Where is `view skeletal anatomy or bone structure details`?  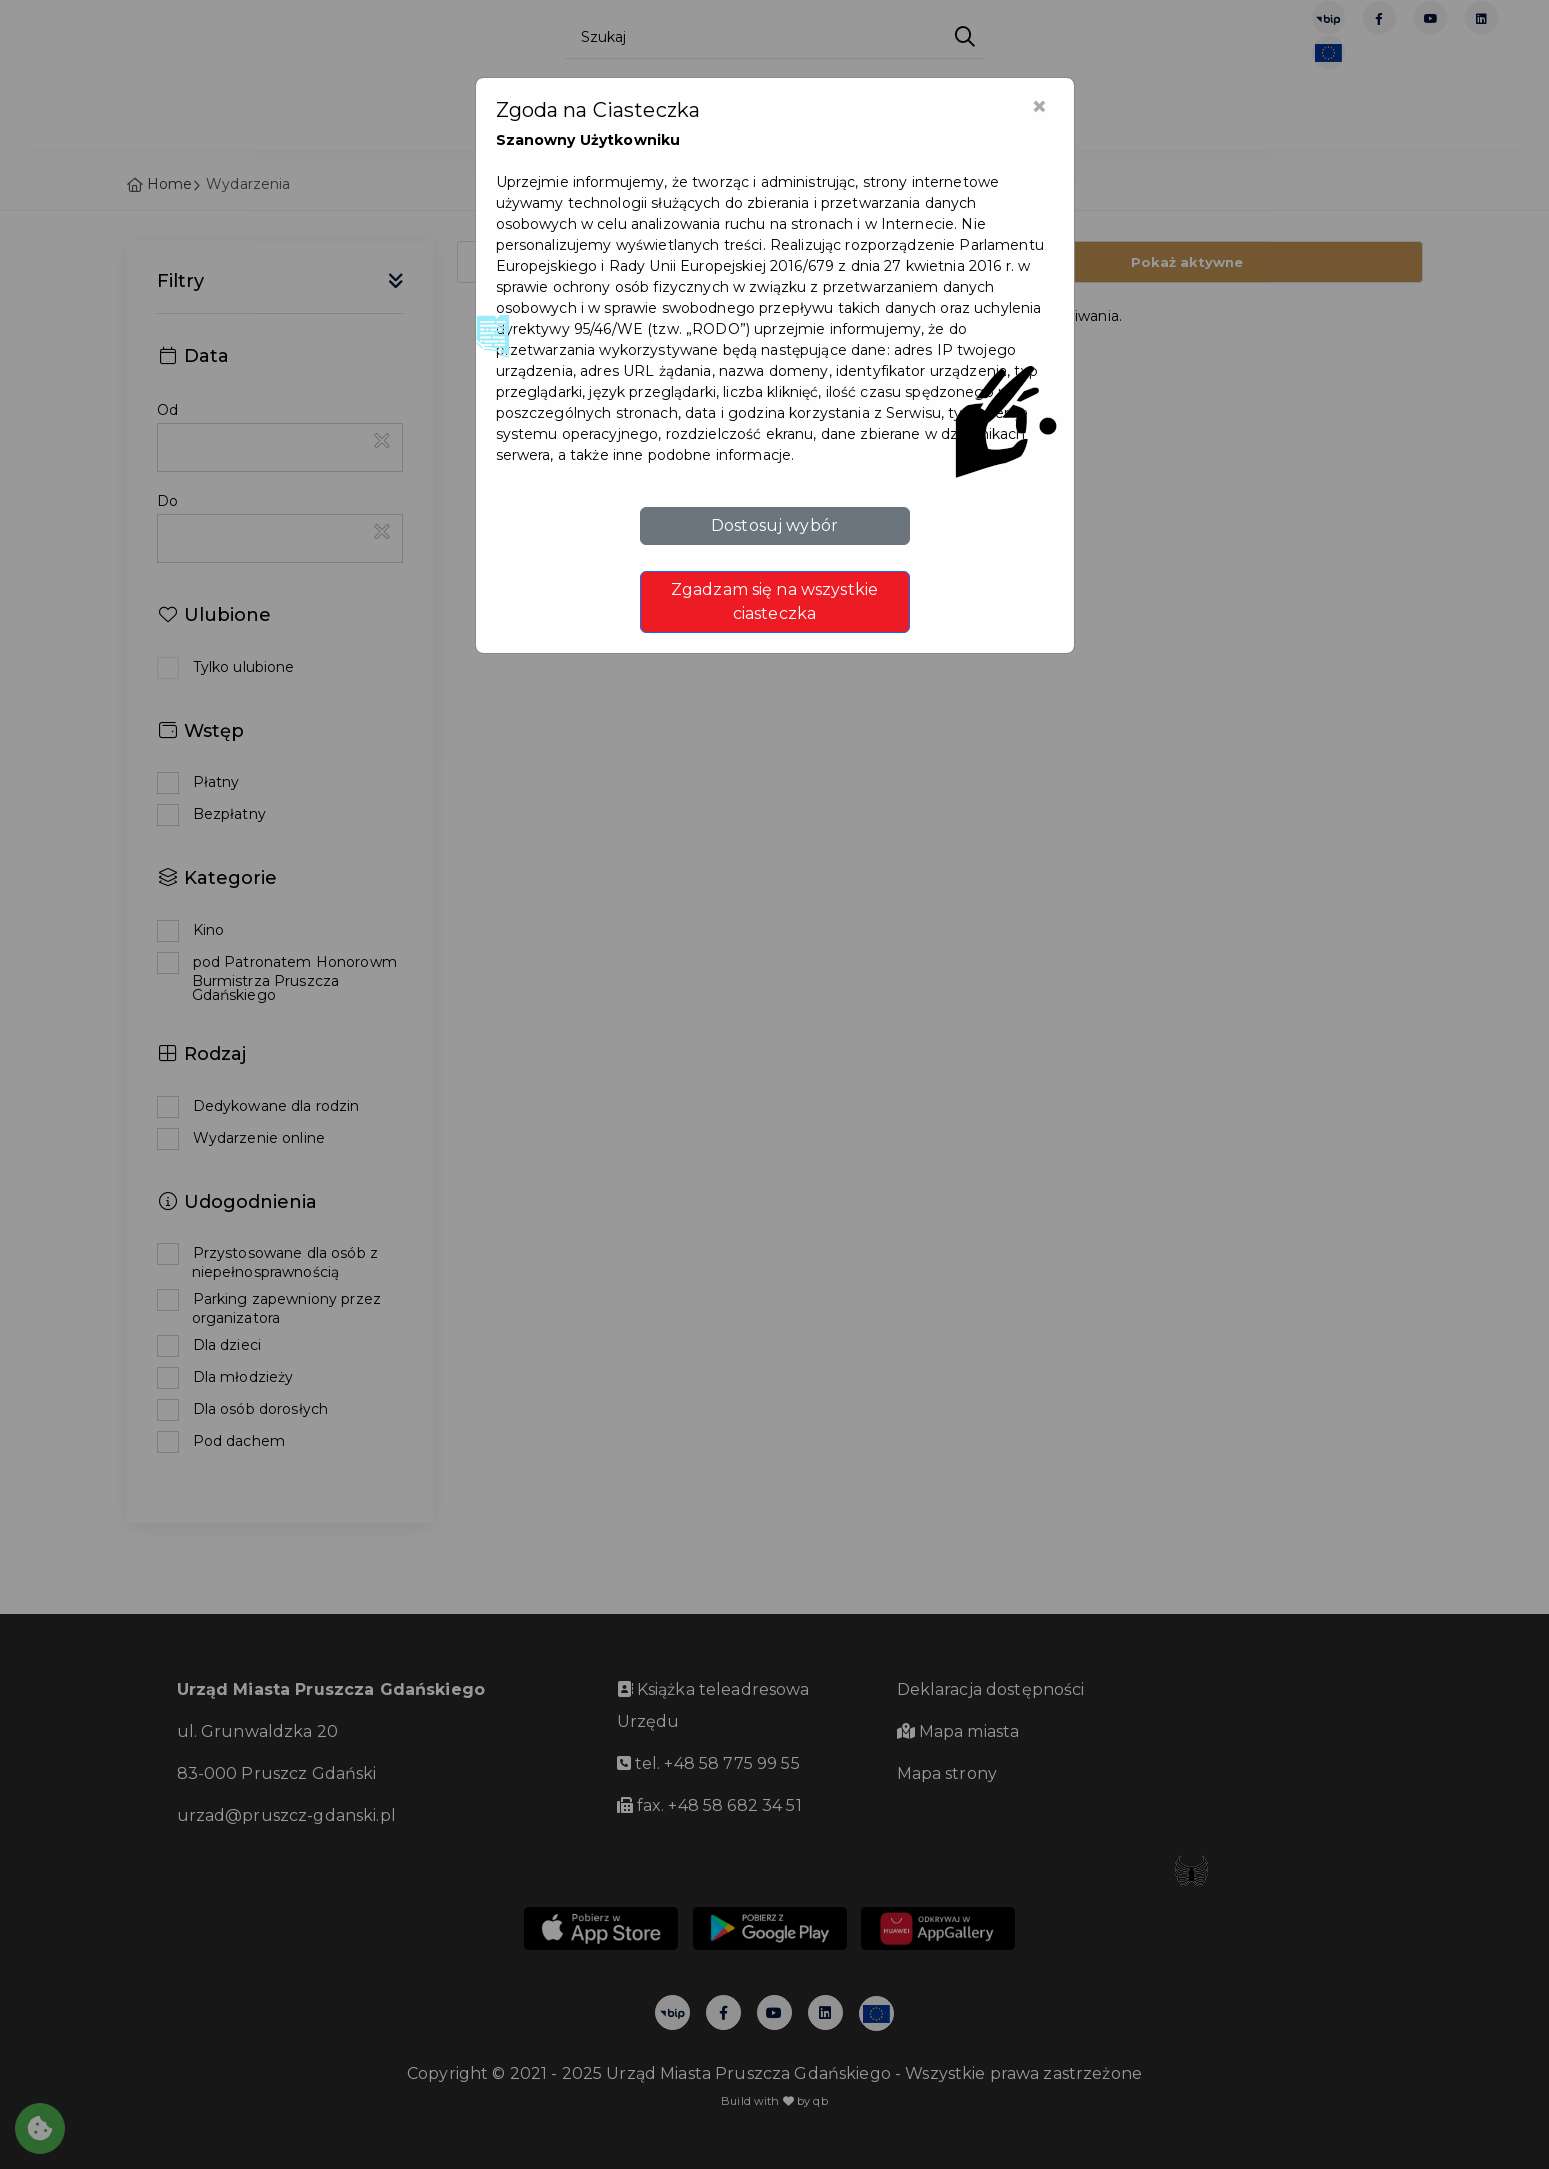
view skeletal anatomy or bone structure details is located at coordinates (1191, 1871).